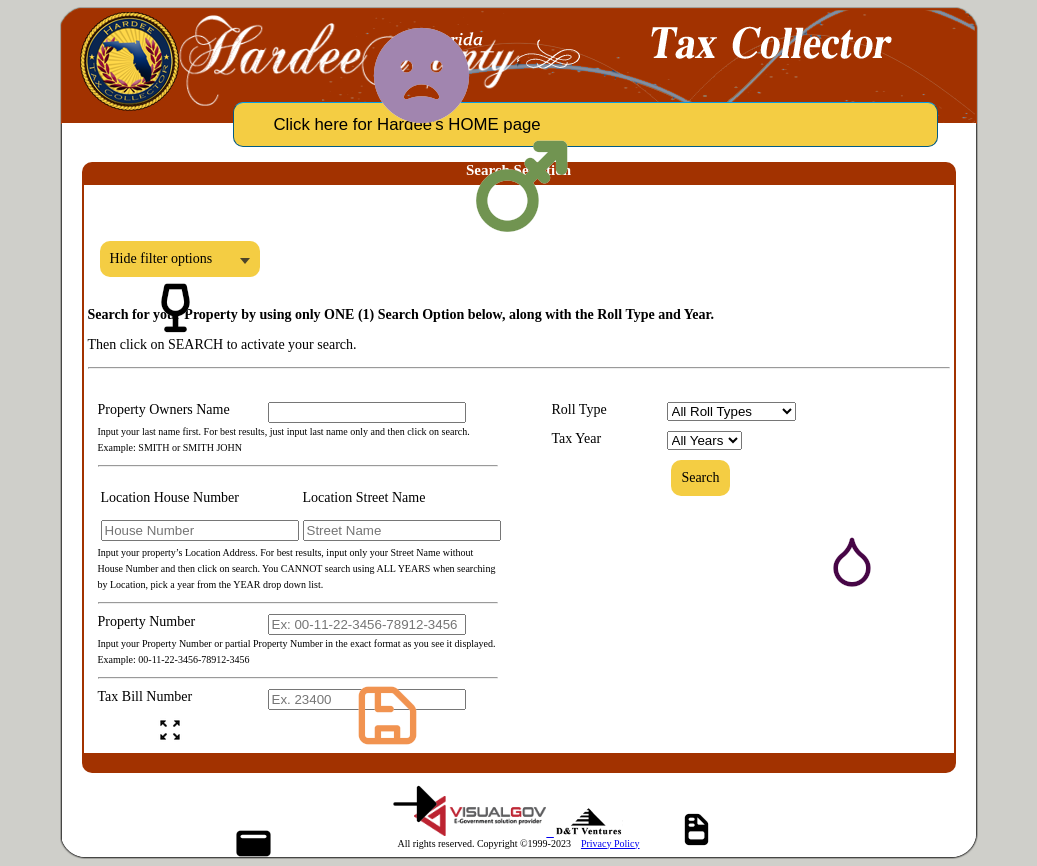 This screenshot has width=1037, height=866. I want to click on indicates male gender or sex option, so click(516, 192).